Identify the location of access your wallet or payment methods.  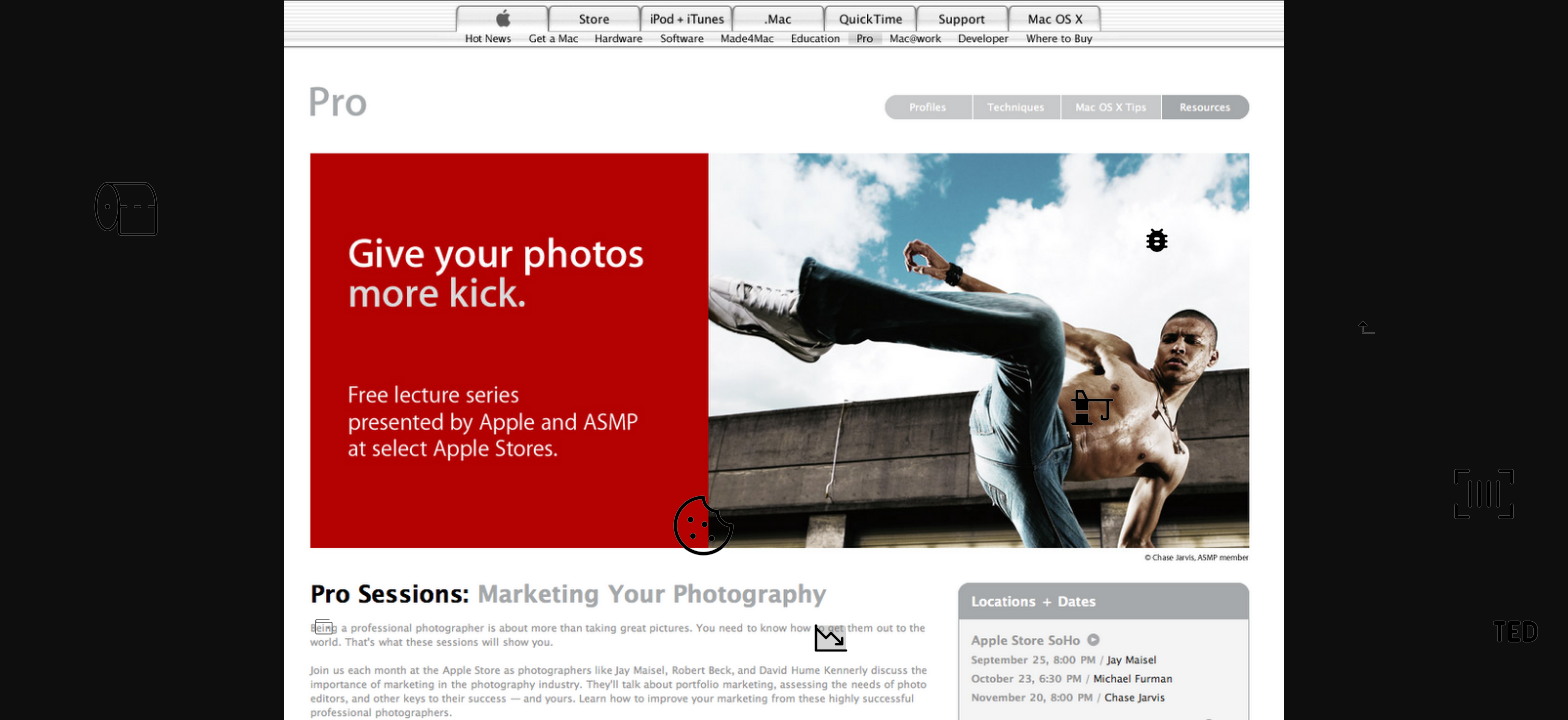
(323, 627).